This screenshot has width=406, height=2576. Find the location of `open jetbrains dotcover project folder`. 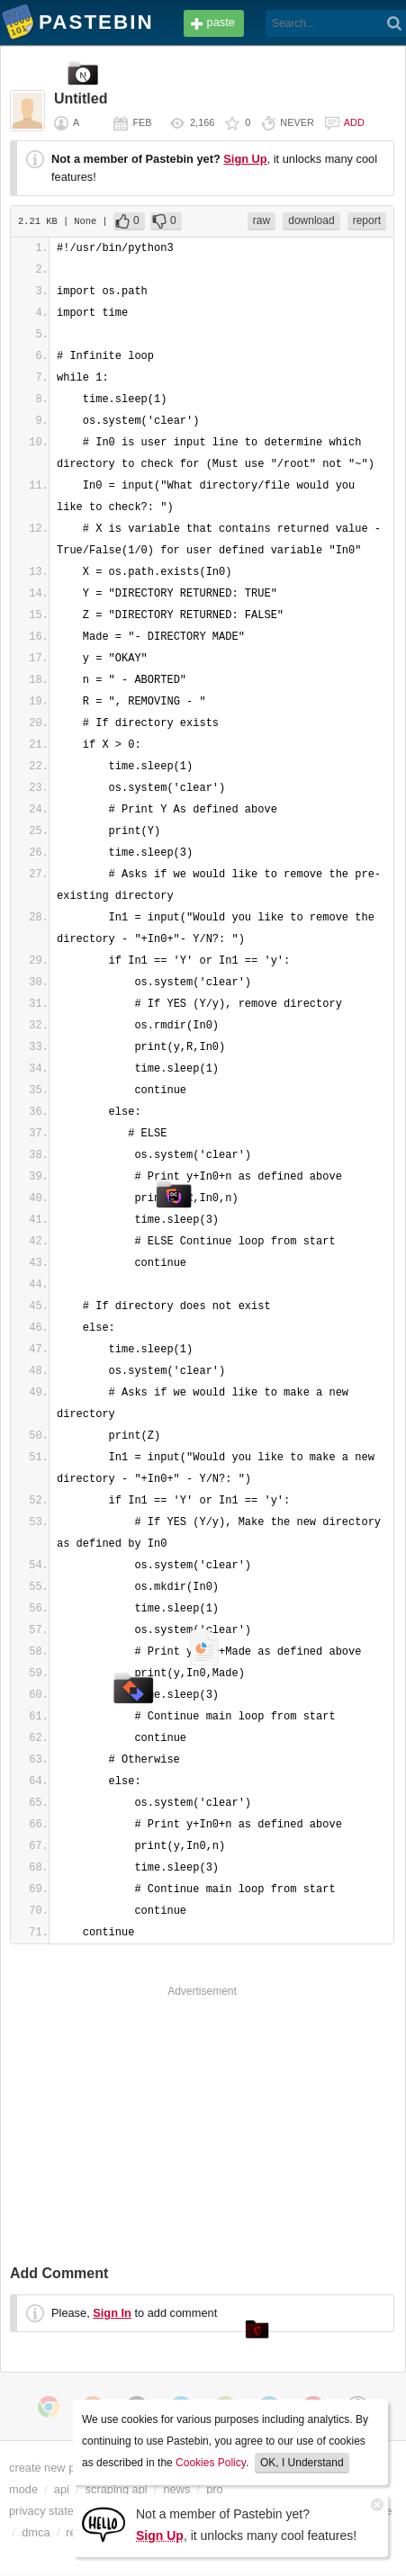

open jetbrains dotcover project folder is located at coordinates (174, 1195).